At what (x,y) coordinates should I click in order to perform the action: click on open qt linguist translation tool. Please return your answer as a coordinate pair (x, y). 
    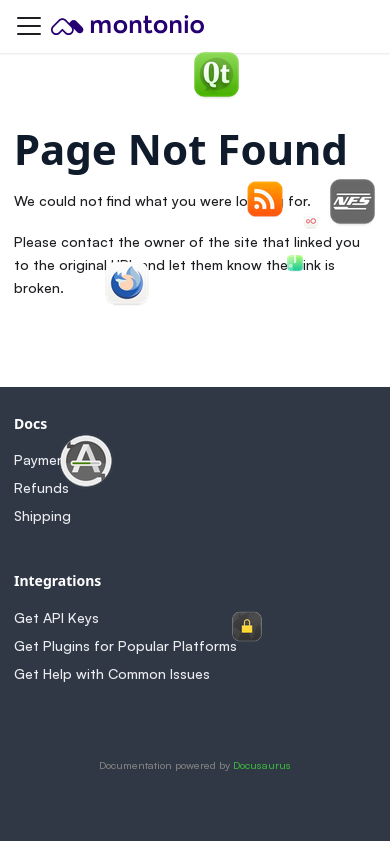
    Looking at the image, I should click on (216, 74).